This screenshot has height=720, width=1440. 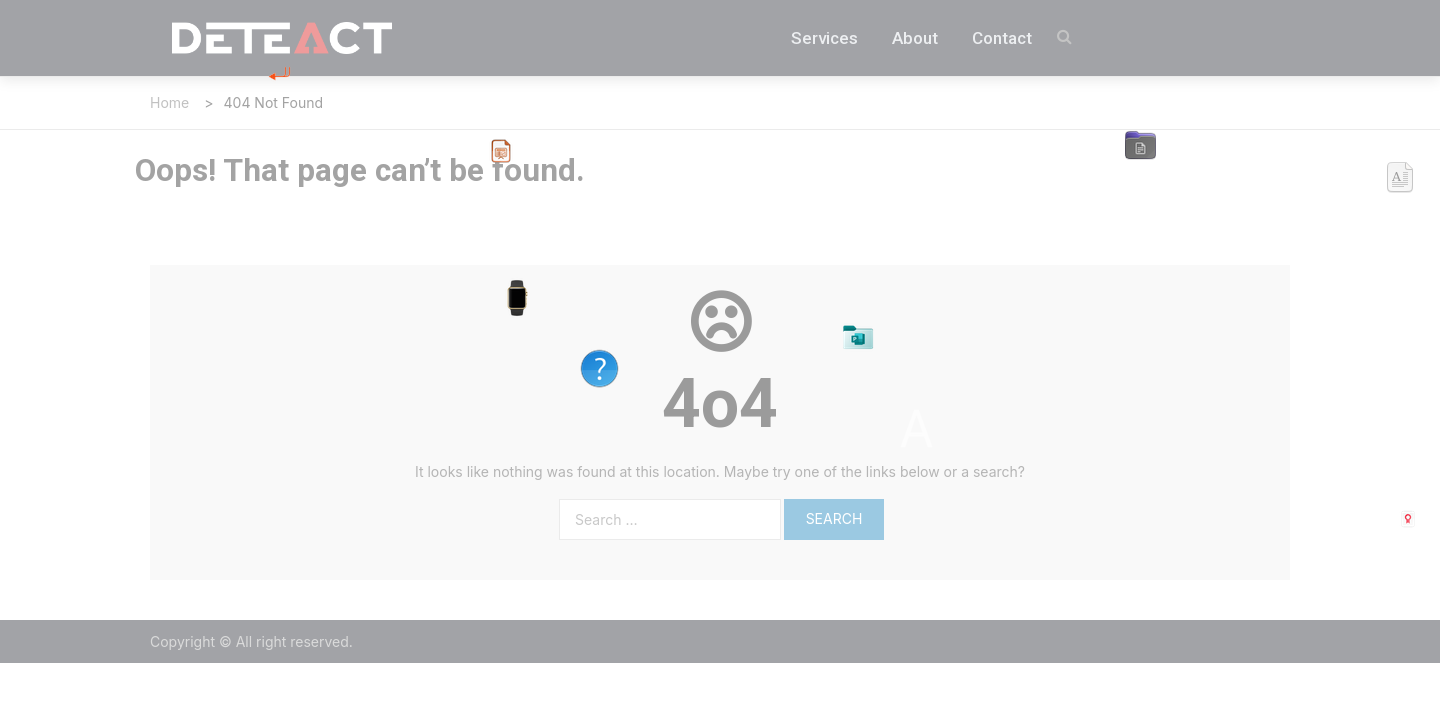 I want to click on open your documents folder, so click(x=1140, y=144).